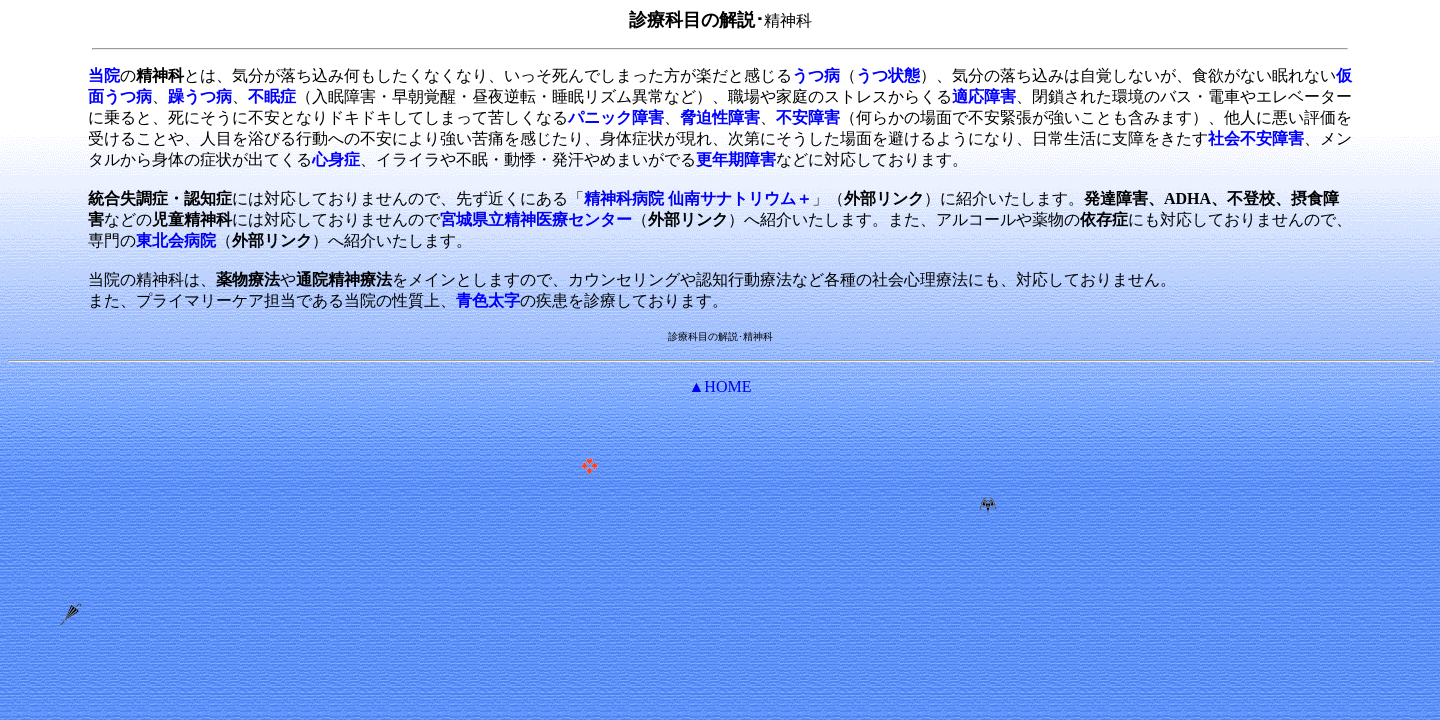  Describe the element at coordinates (589, 466) in the screenshot. I see `access card games or poker section` at that location.